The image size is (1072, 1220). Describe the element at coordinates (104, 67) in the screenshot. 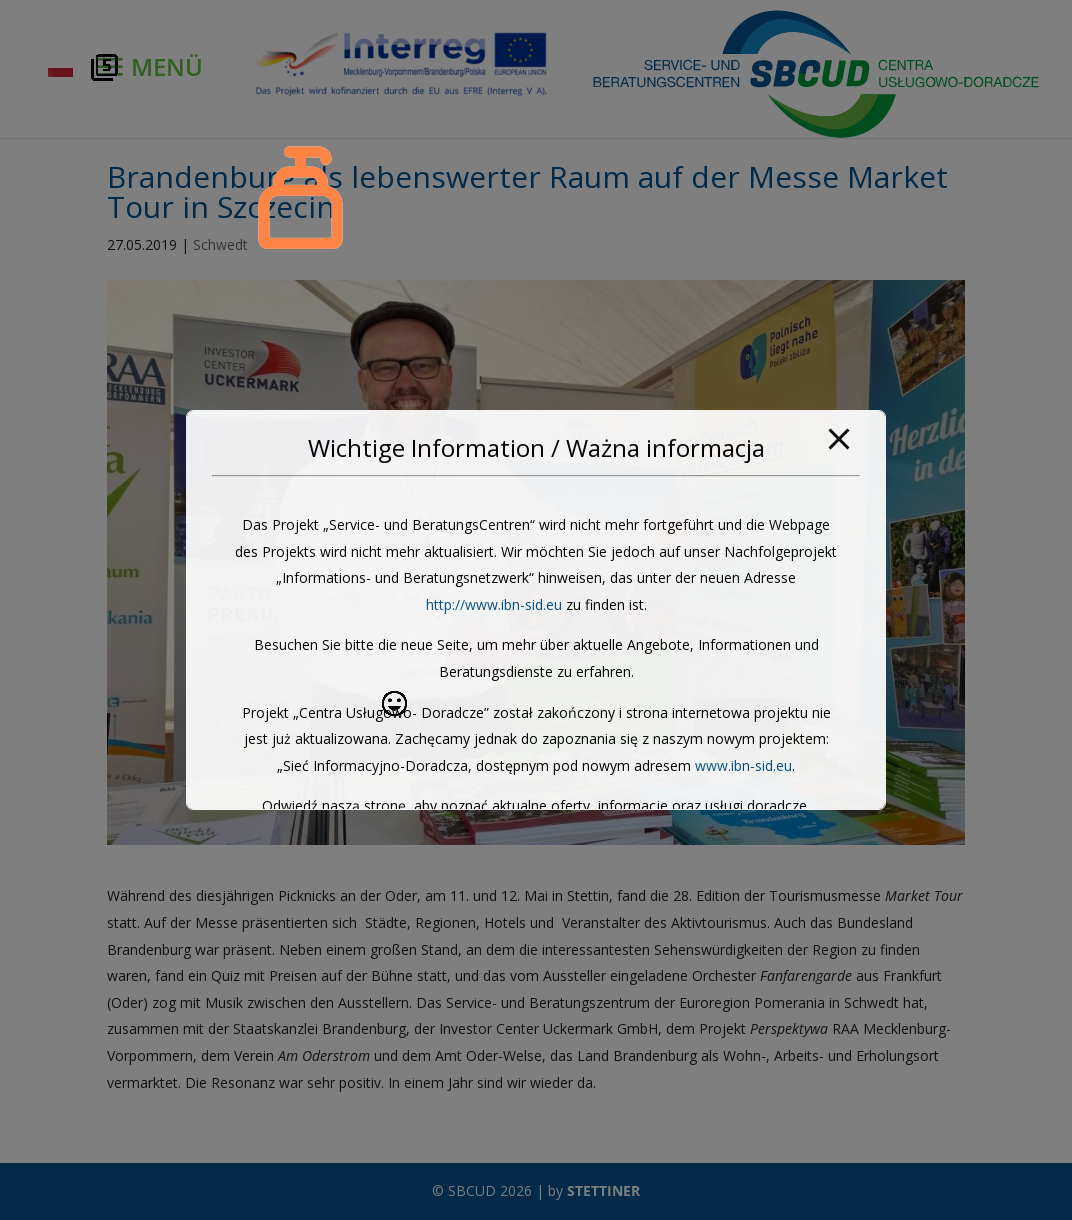

I see `filter or view the fifth item in a series` at that location.